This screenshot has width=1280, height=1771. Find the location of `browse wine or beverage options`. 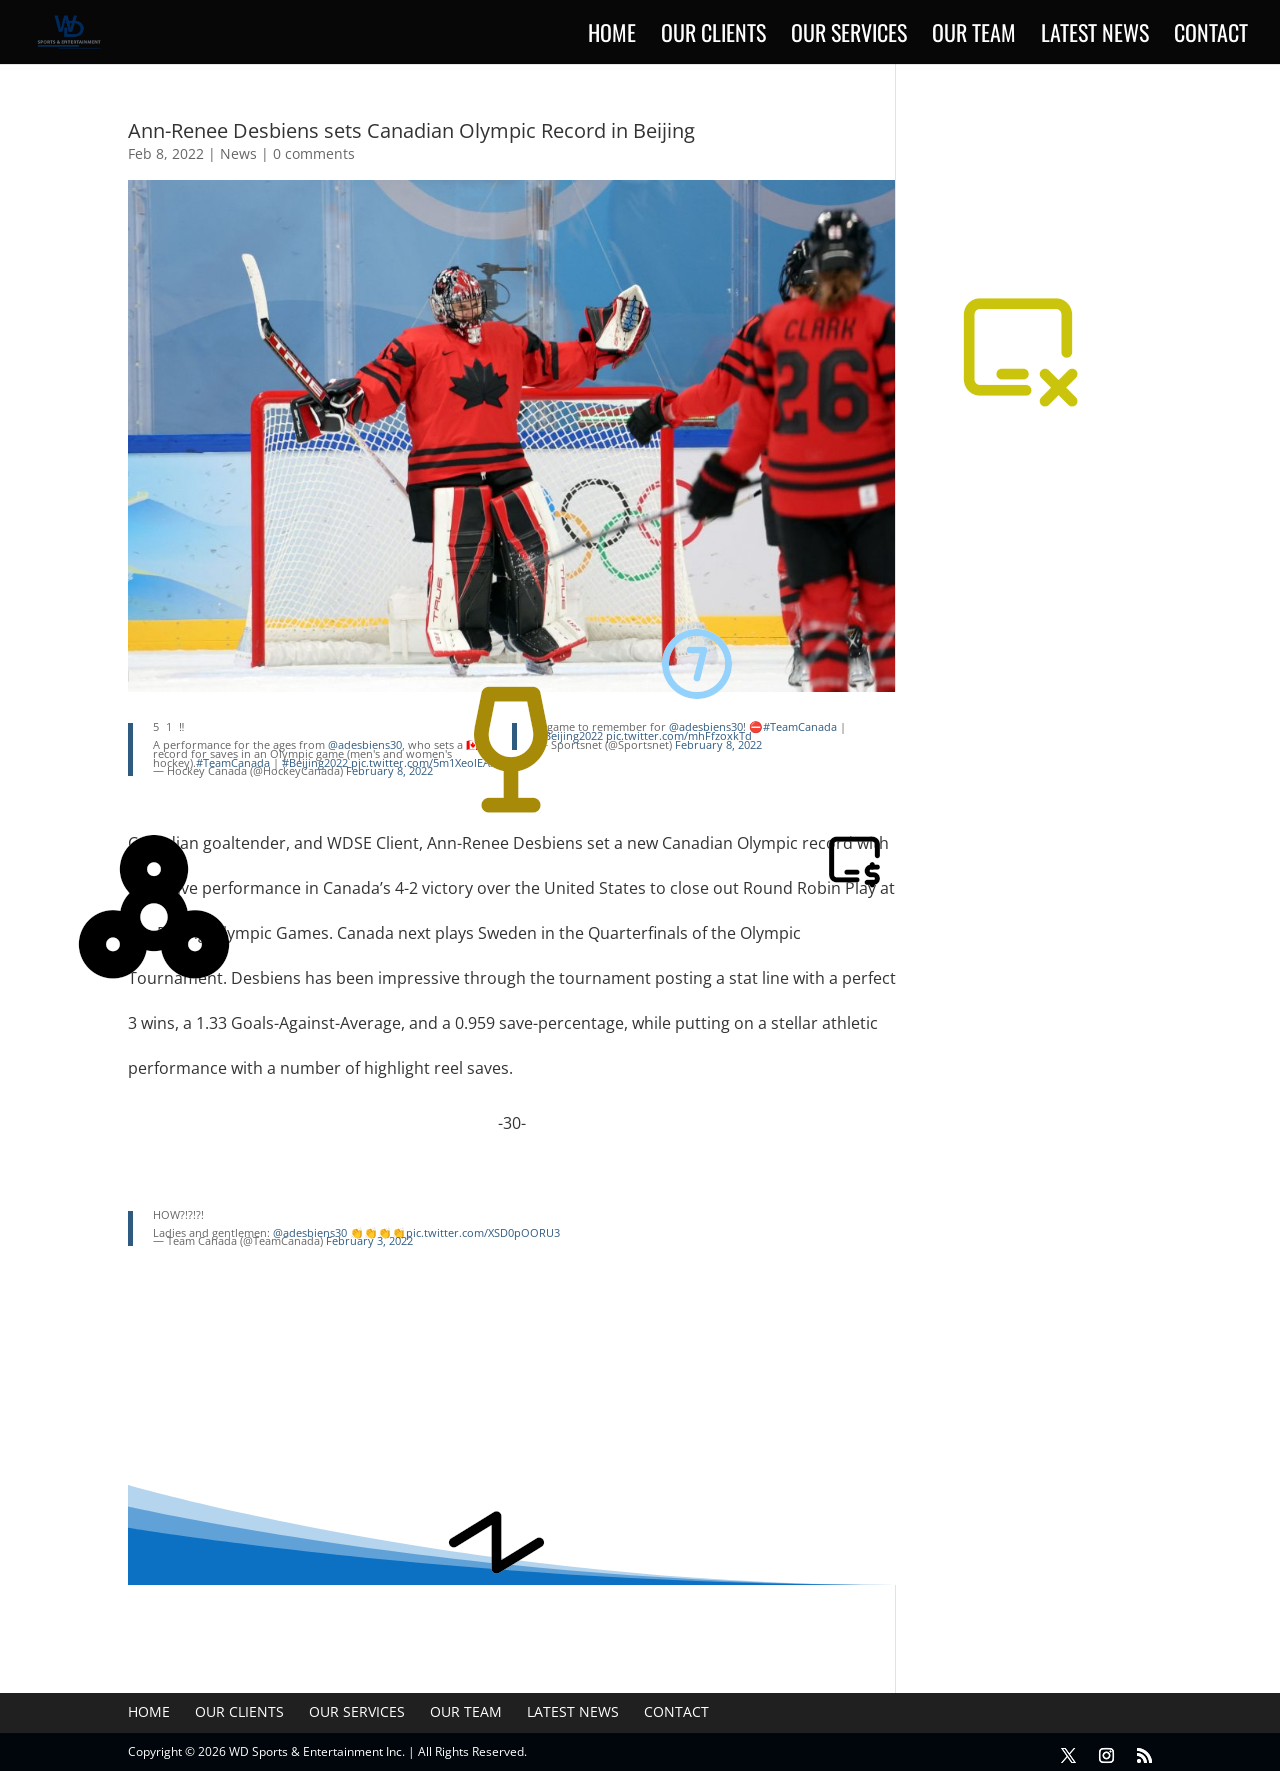

browse wine or beverage options is located at coordinates (511, 746).